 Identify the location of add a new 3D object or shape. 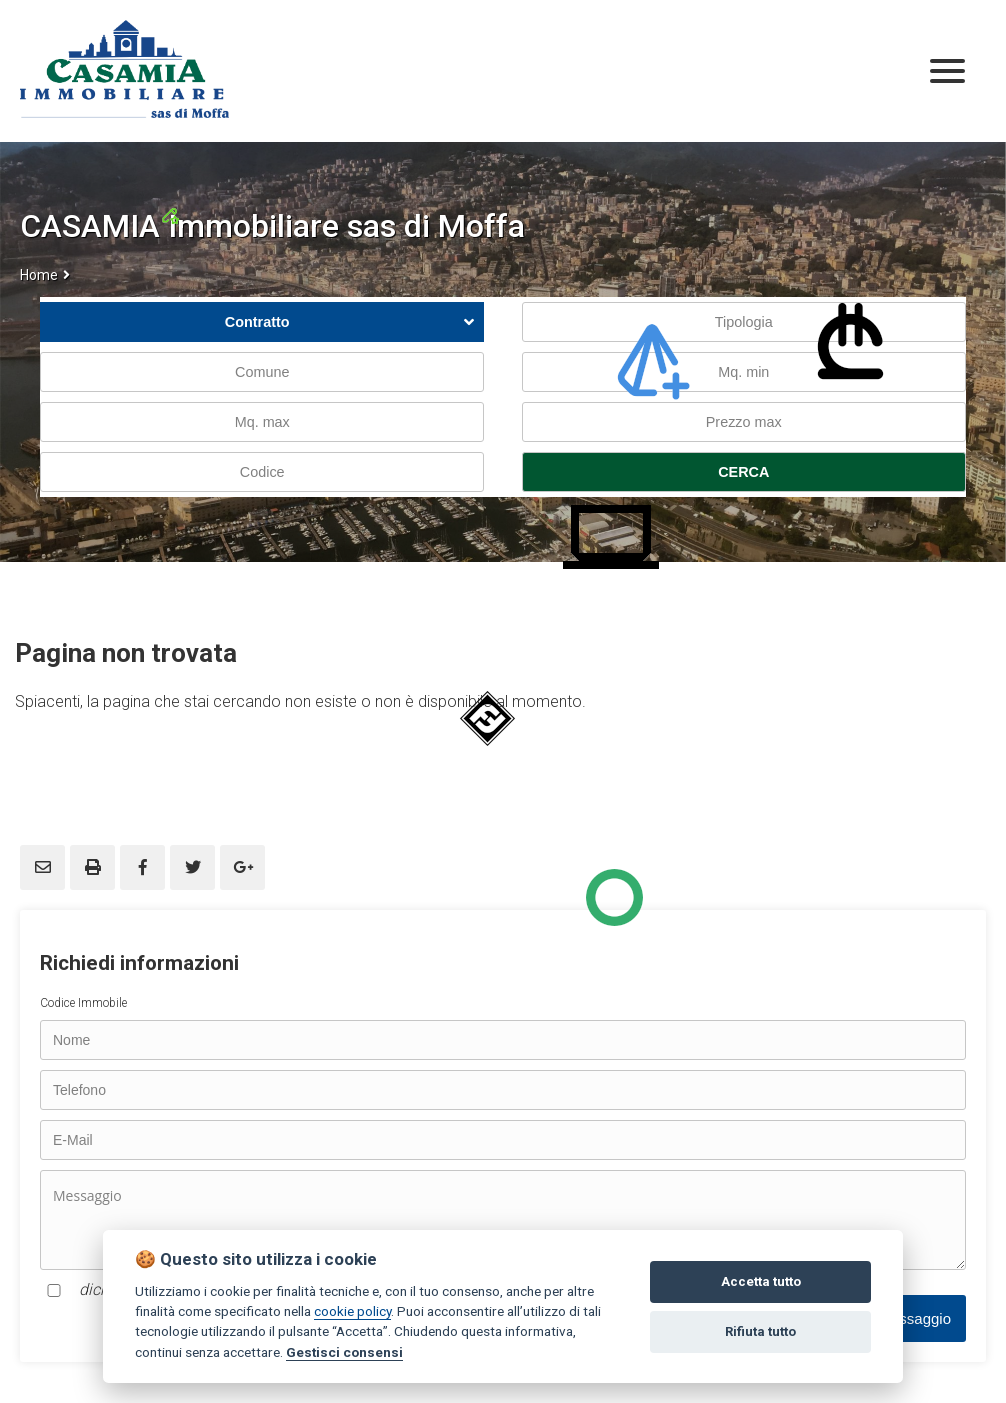
(652, 362).